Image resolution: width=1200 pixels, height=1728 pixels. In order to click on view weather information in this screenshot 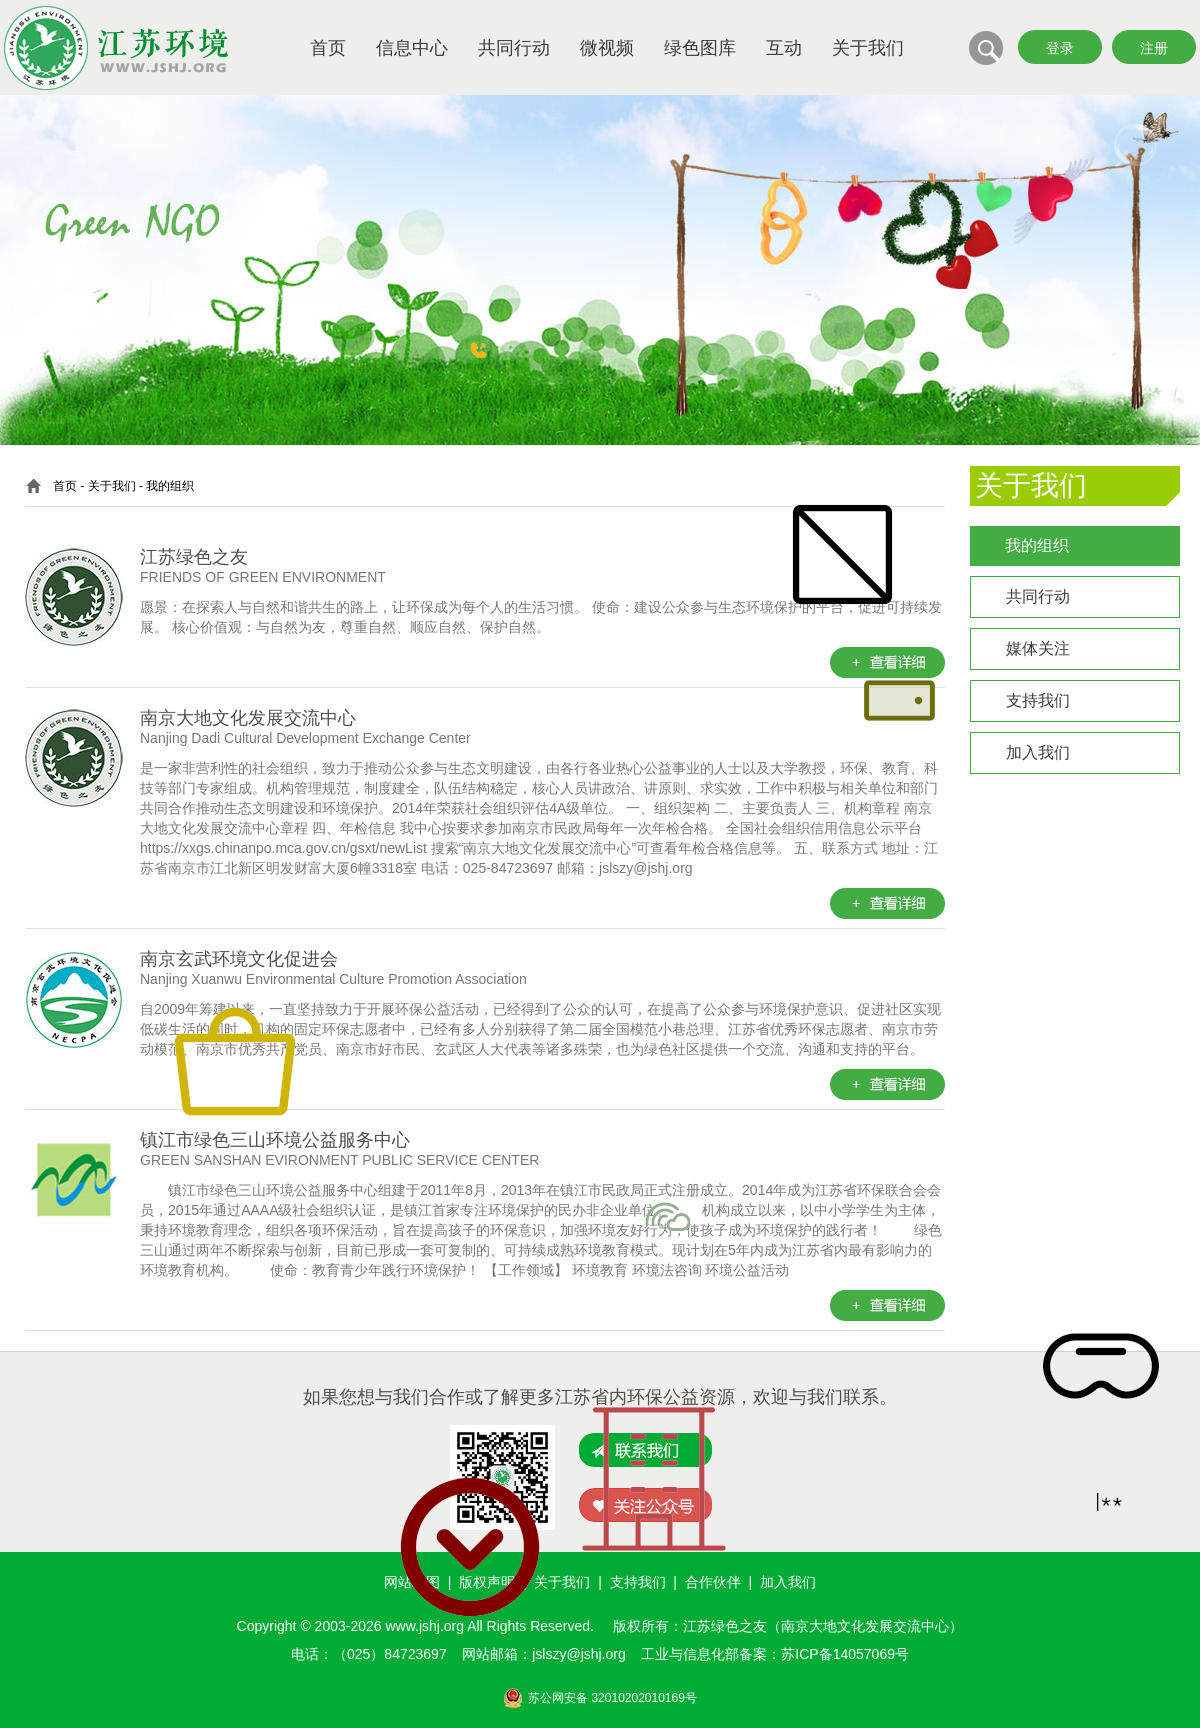, I will do `click(668, 1216)`.